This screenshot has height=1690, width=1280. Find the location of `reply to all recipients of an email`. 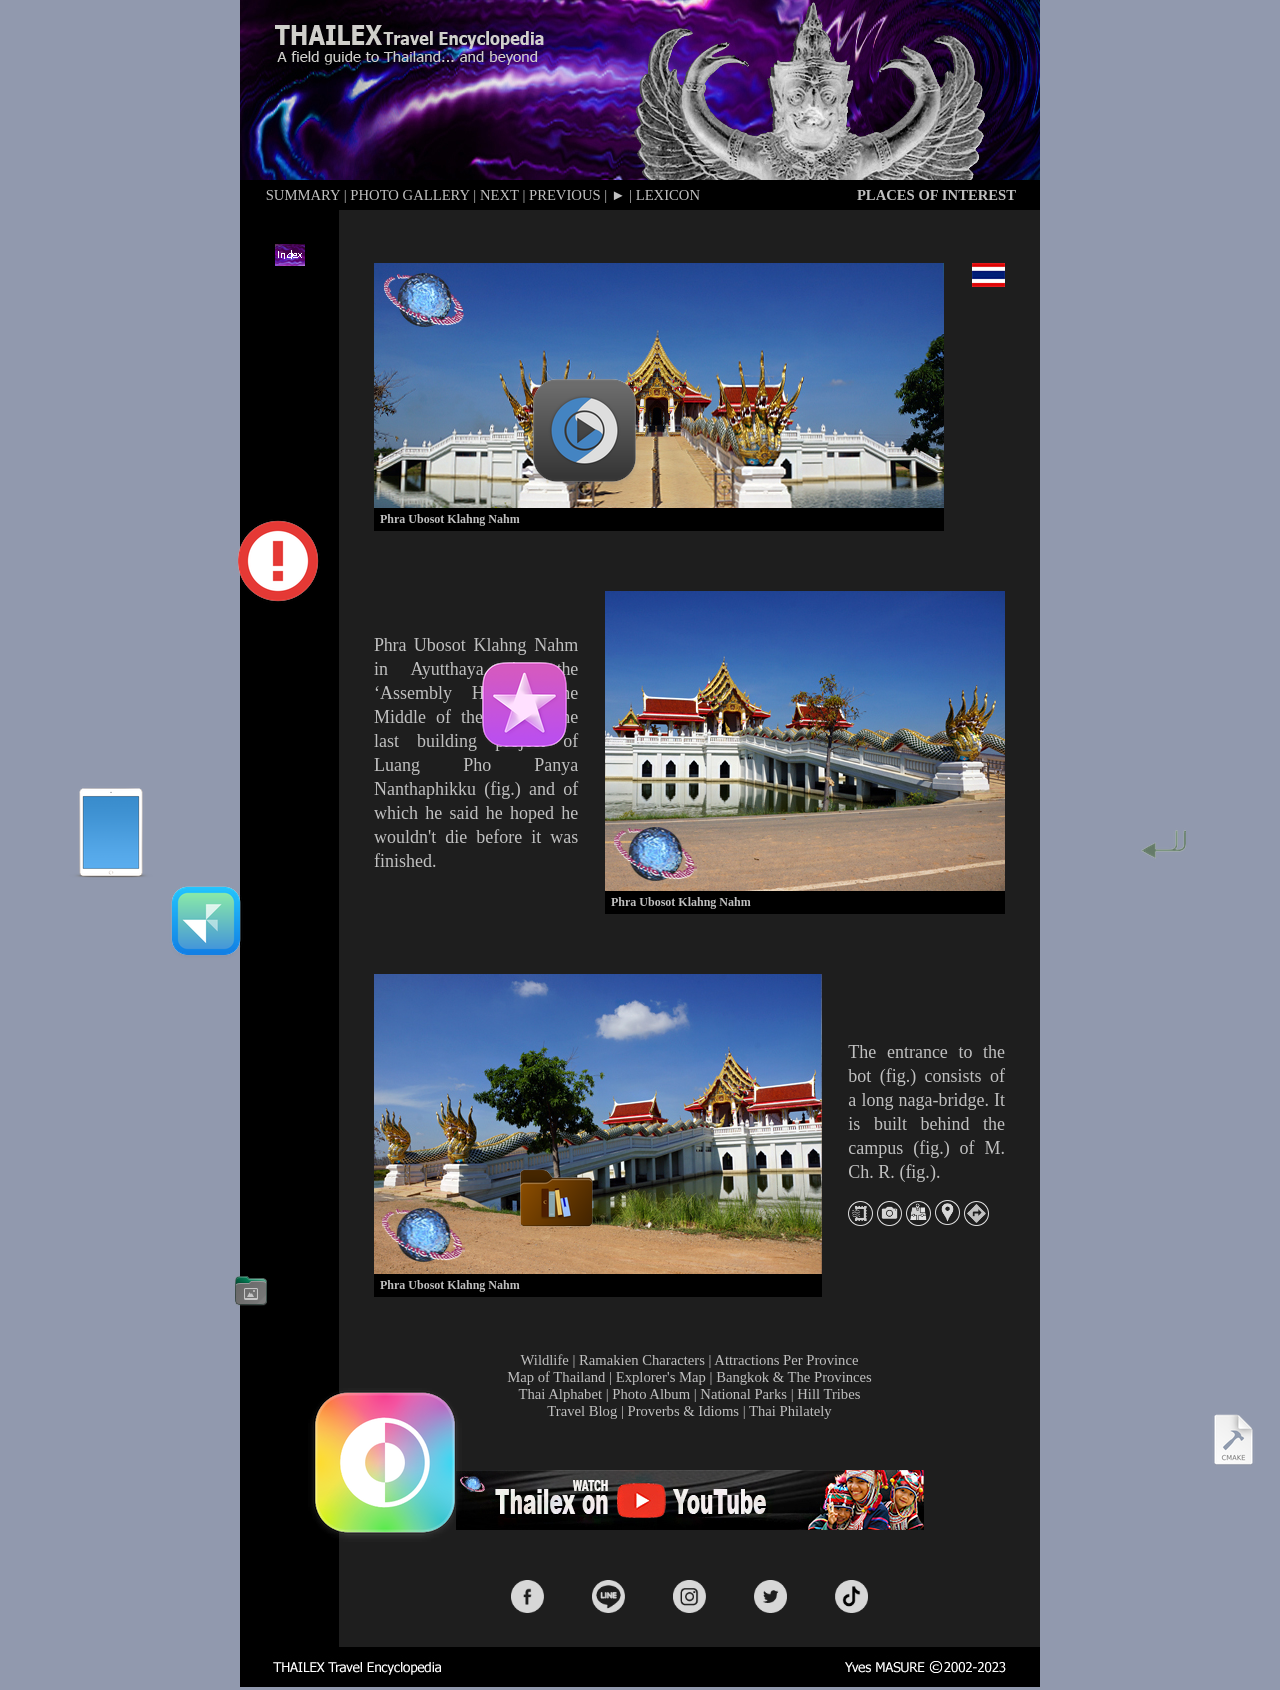

reply to all recipients of an email is located at coordinates (1163, 841).